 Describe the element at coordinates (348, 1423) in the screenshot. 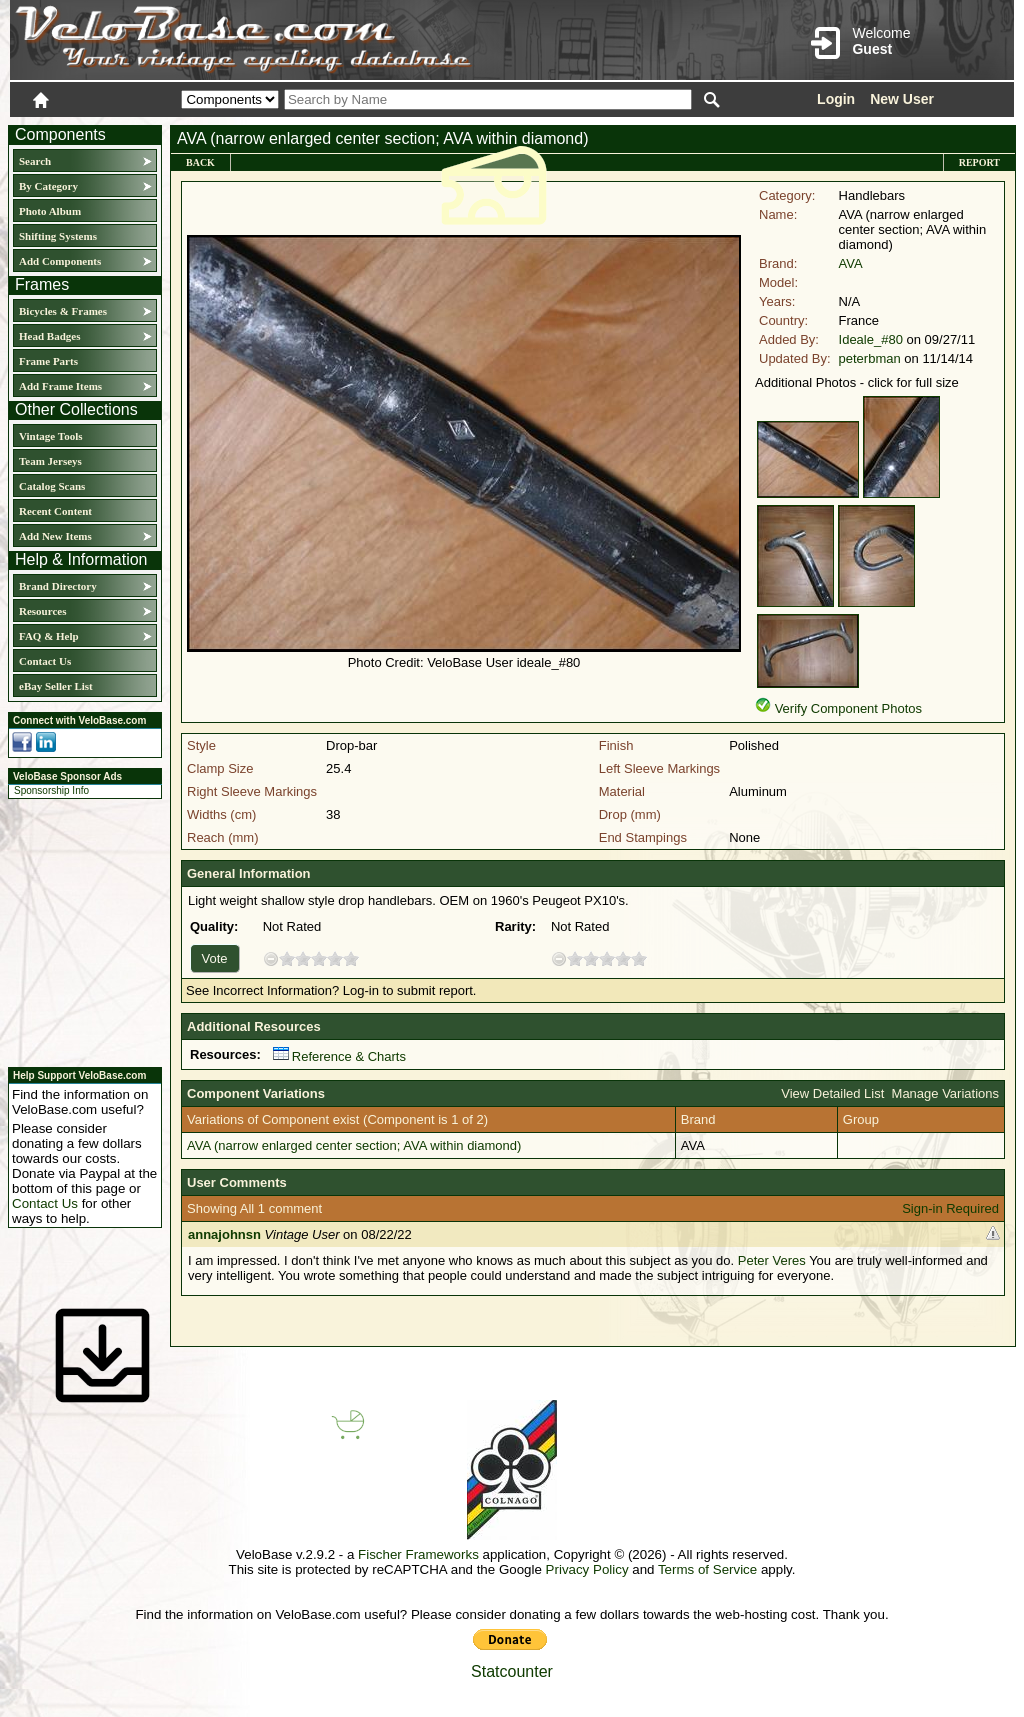

I see `access baby or parenting-related features` at that location.